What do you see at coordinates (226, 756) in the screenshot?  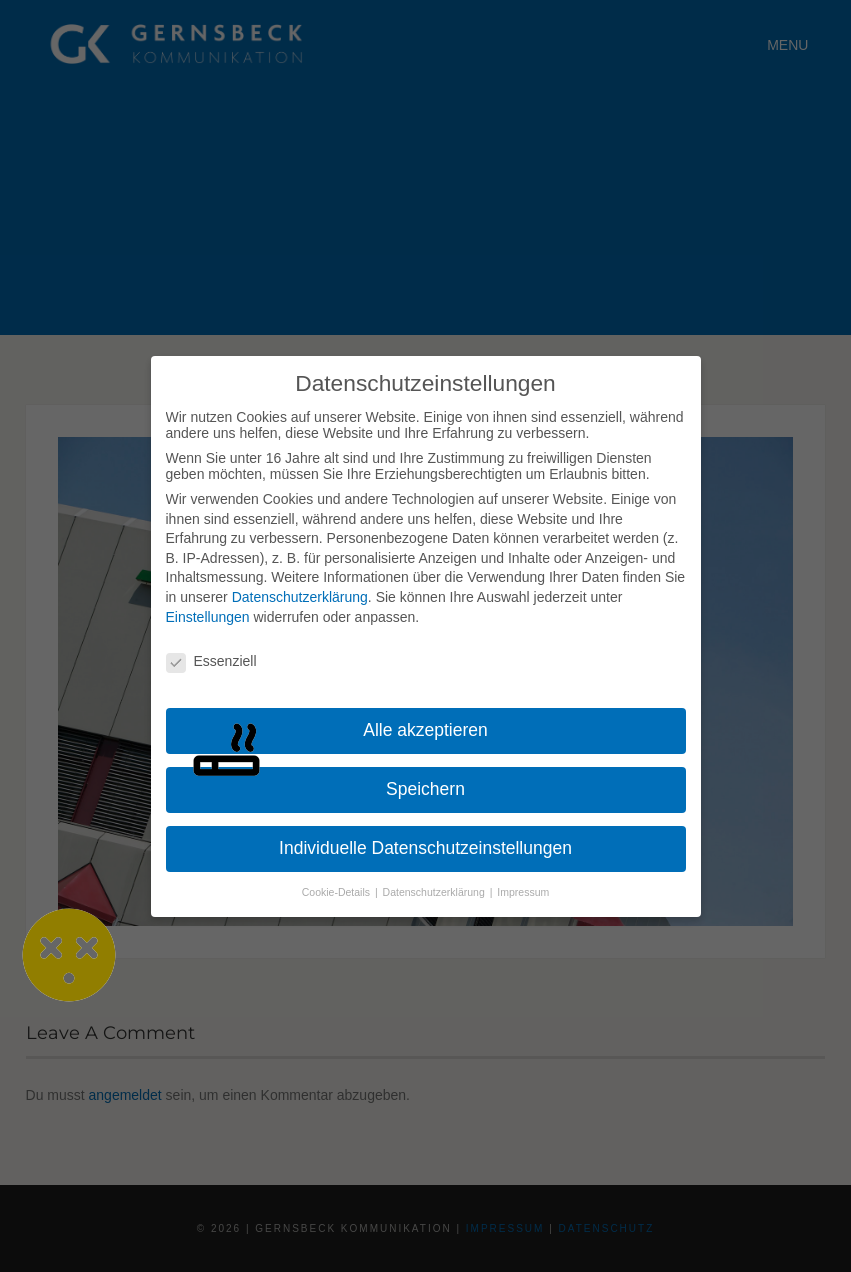 I see `indicates a designated smoking area` at bounding box center [226, 756].